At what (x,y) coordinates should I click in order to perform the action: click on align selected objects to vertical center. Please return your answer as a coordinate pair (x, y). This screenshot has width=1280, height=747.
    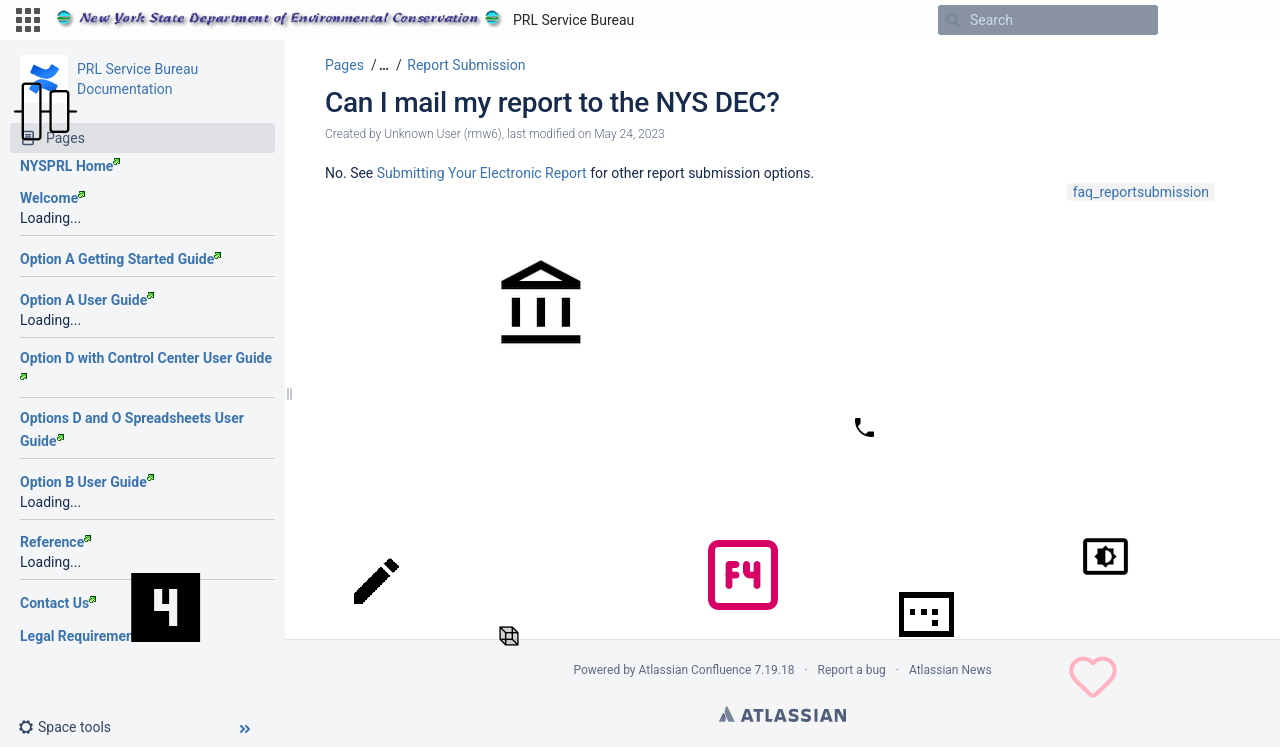
    Looking at the image, I should click on (45, 111).